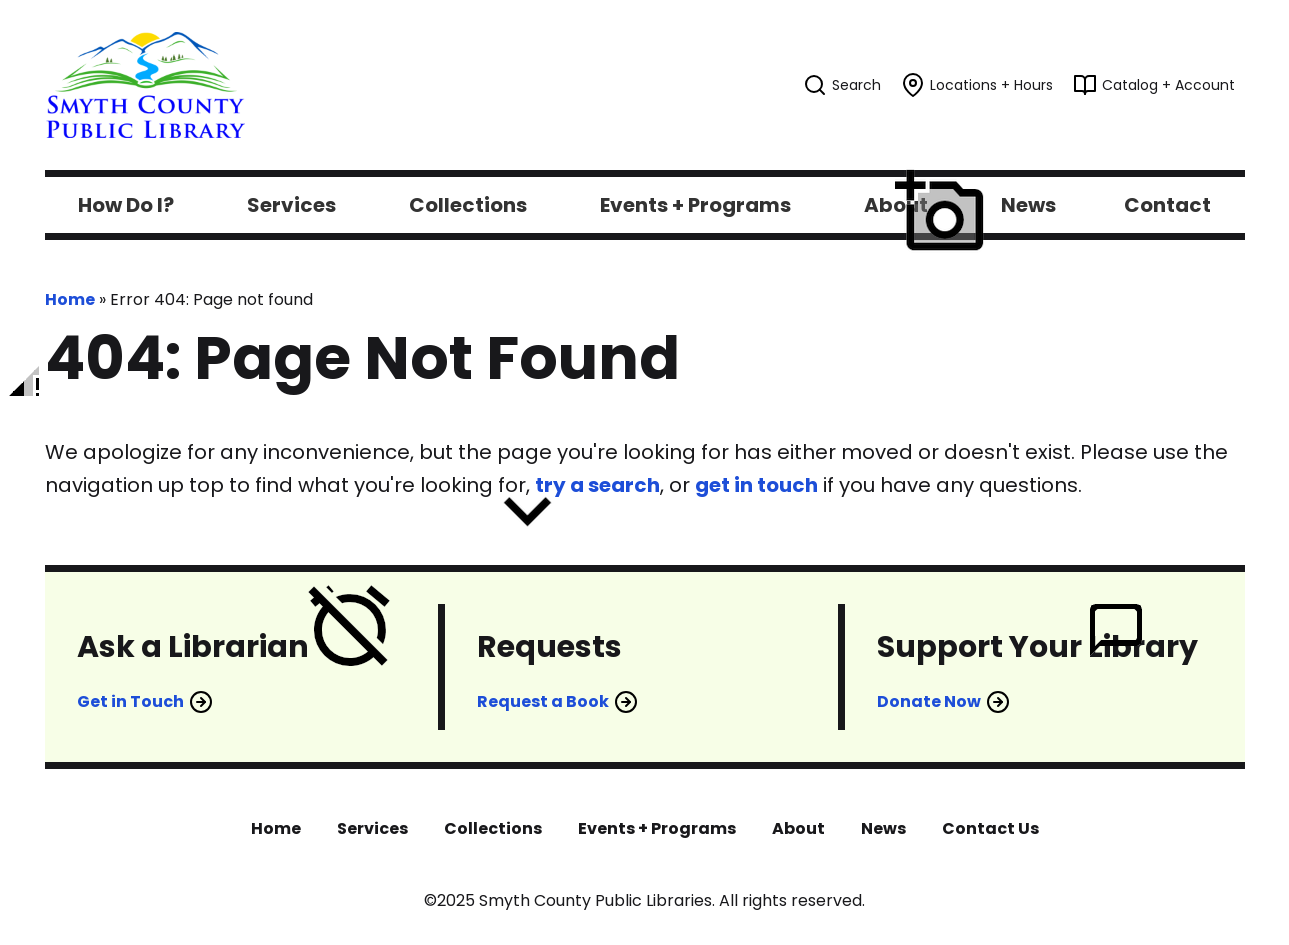  I want to click on indicates weak cellular signal with no internet connection, so click(24, 381).